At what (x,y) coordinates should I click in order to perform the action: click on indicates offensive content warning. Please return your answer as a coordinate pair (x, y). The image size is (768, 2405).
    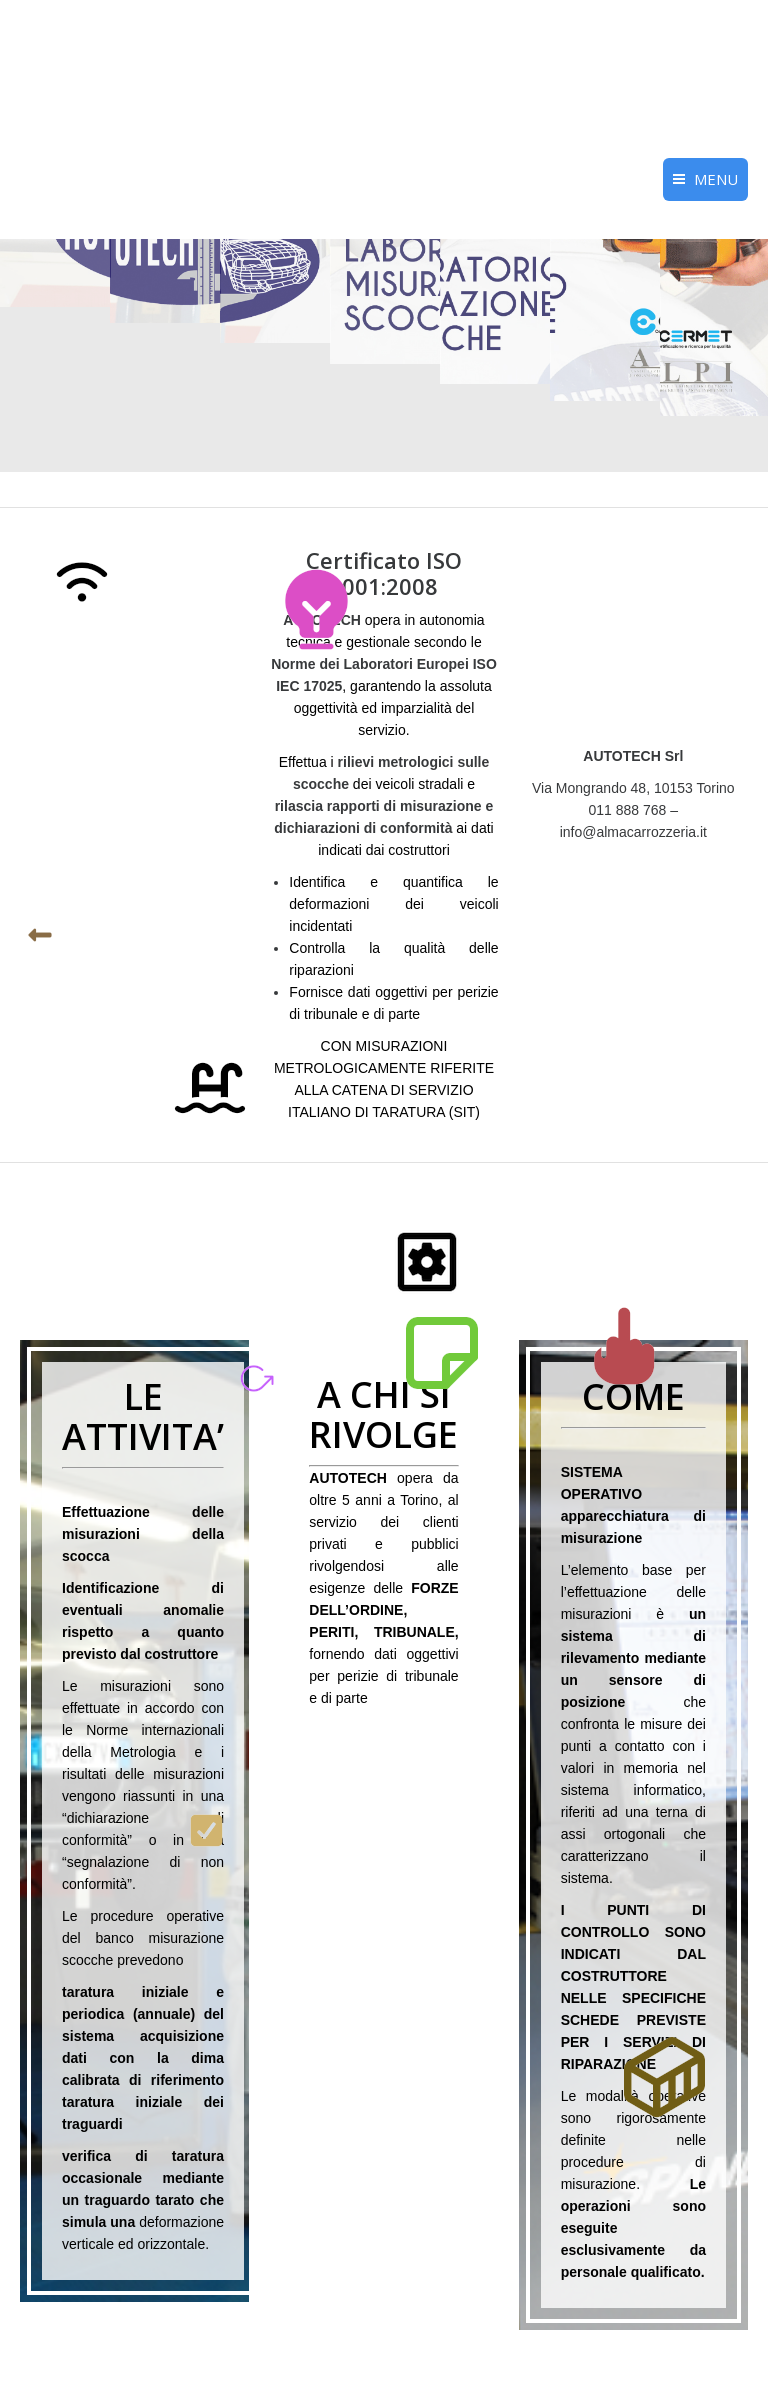
    Looking at the image, I should click on (623, 1346).